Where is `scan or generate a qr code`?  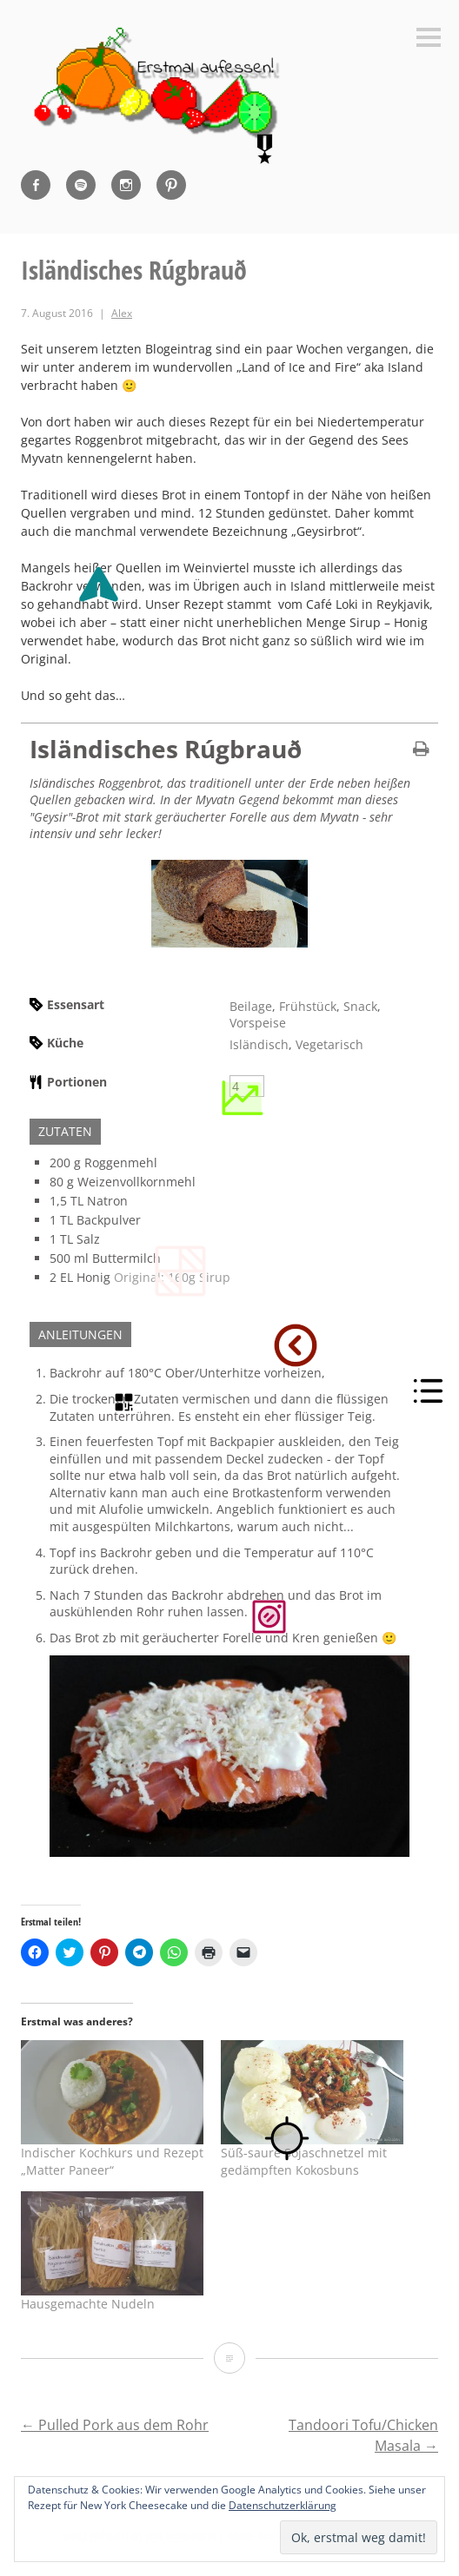 scan or generate a qr code is located at coordinates (123, 1402).